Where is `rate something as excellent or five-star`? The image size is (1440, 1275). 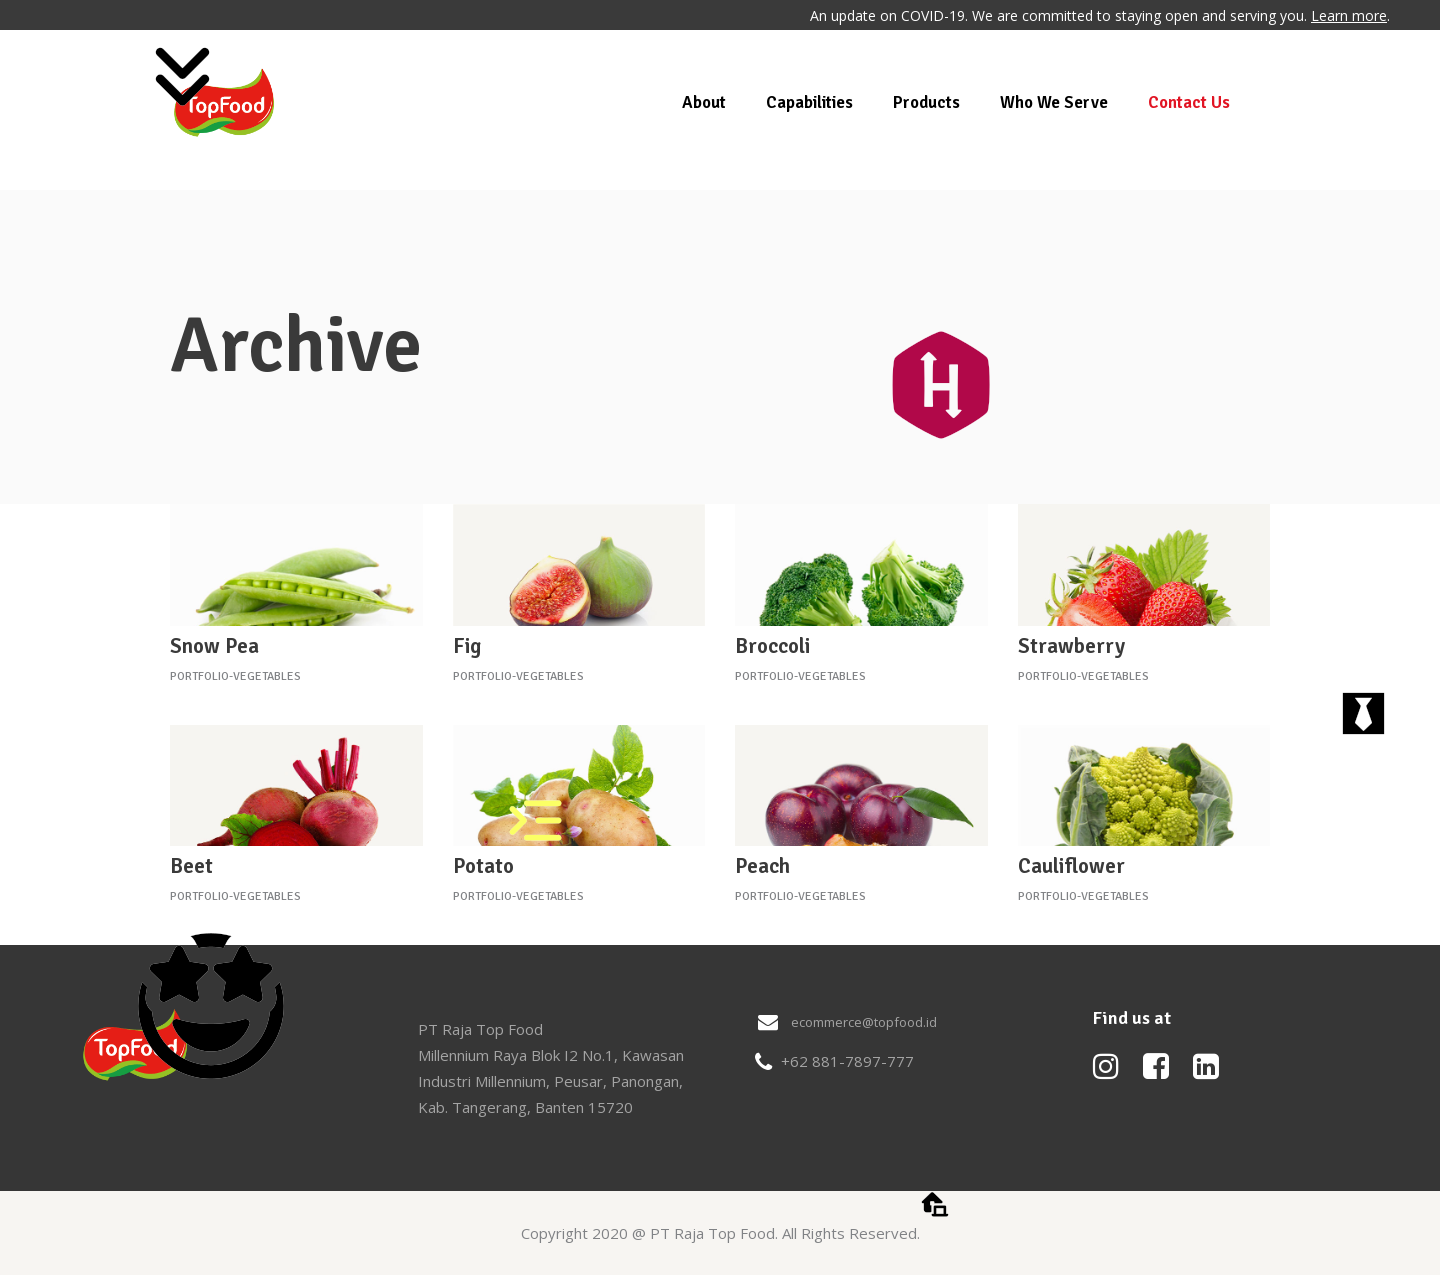
rate something as excellent or five-star is located at coordinates (211, 1006).